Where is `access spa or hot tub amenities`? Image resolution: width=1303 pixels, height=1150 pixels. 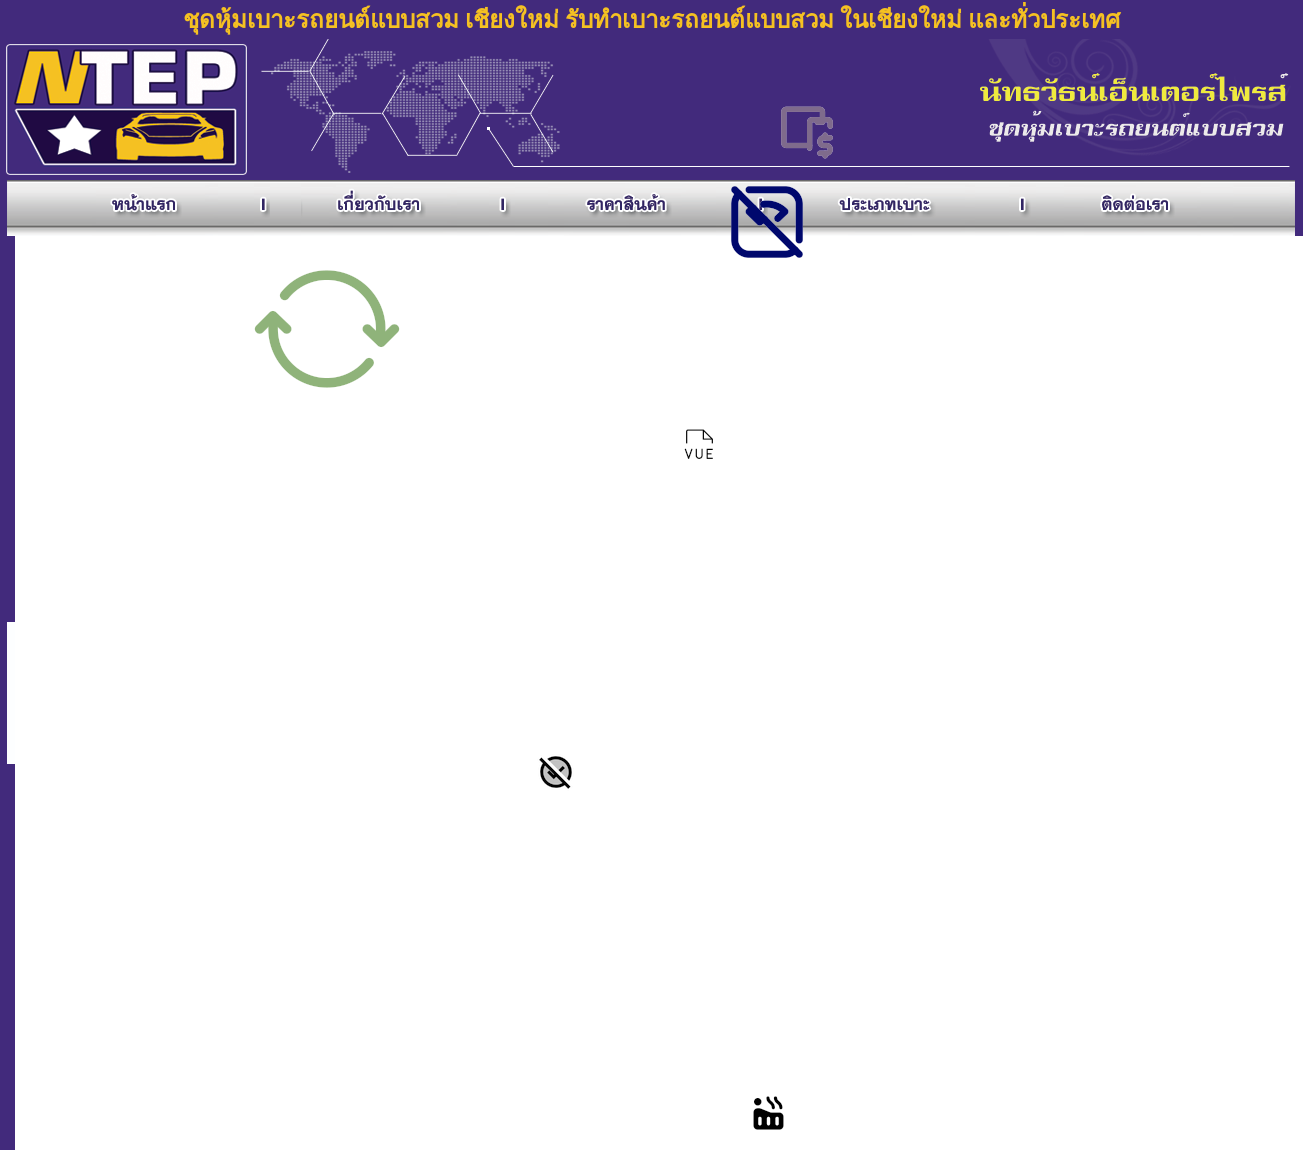
access spa or hot tub amenities is located at coordinates (768, 1112).